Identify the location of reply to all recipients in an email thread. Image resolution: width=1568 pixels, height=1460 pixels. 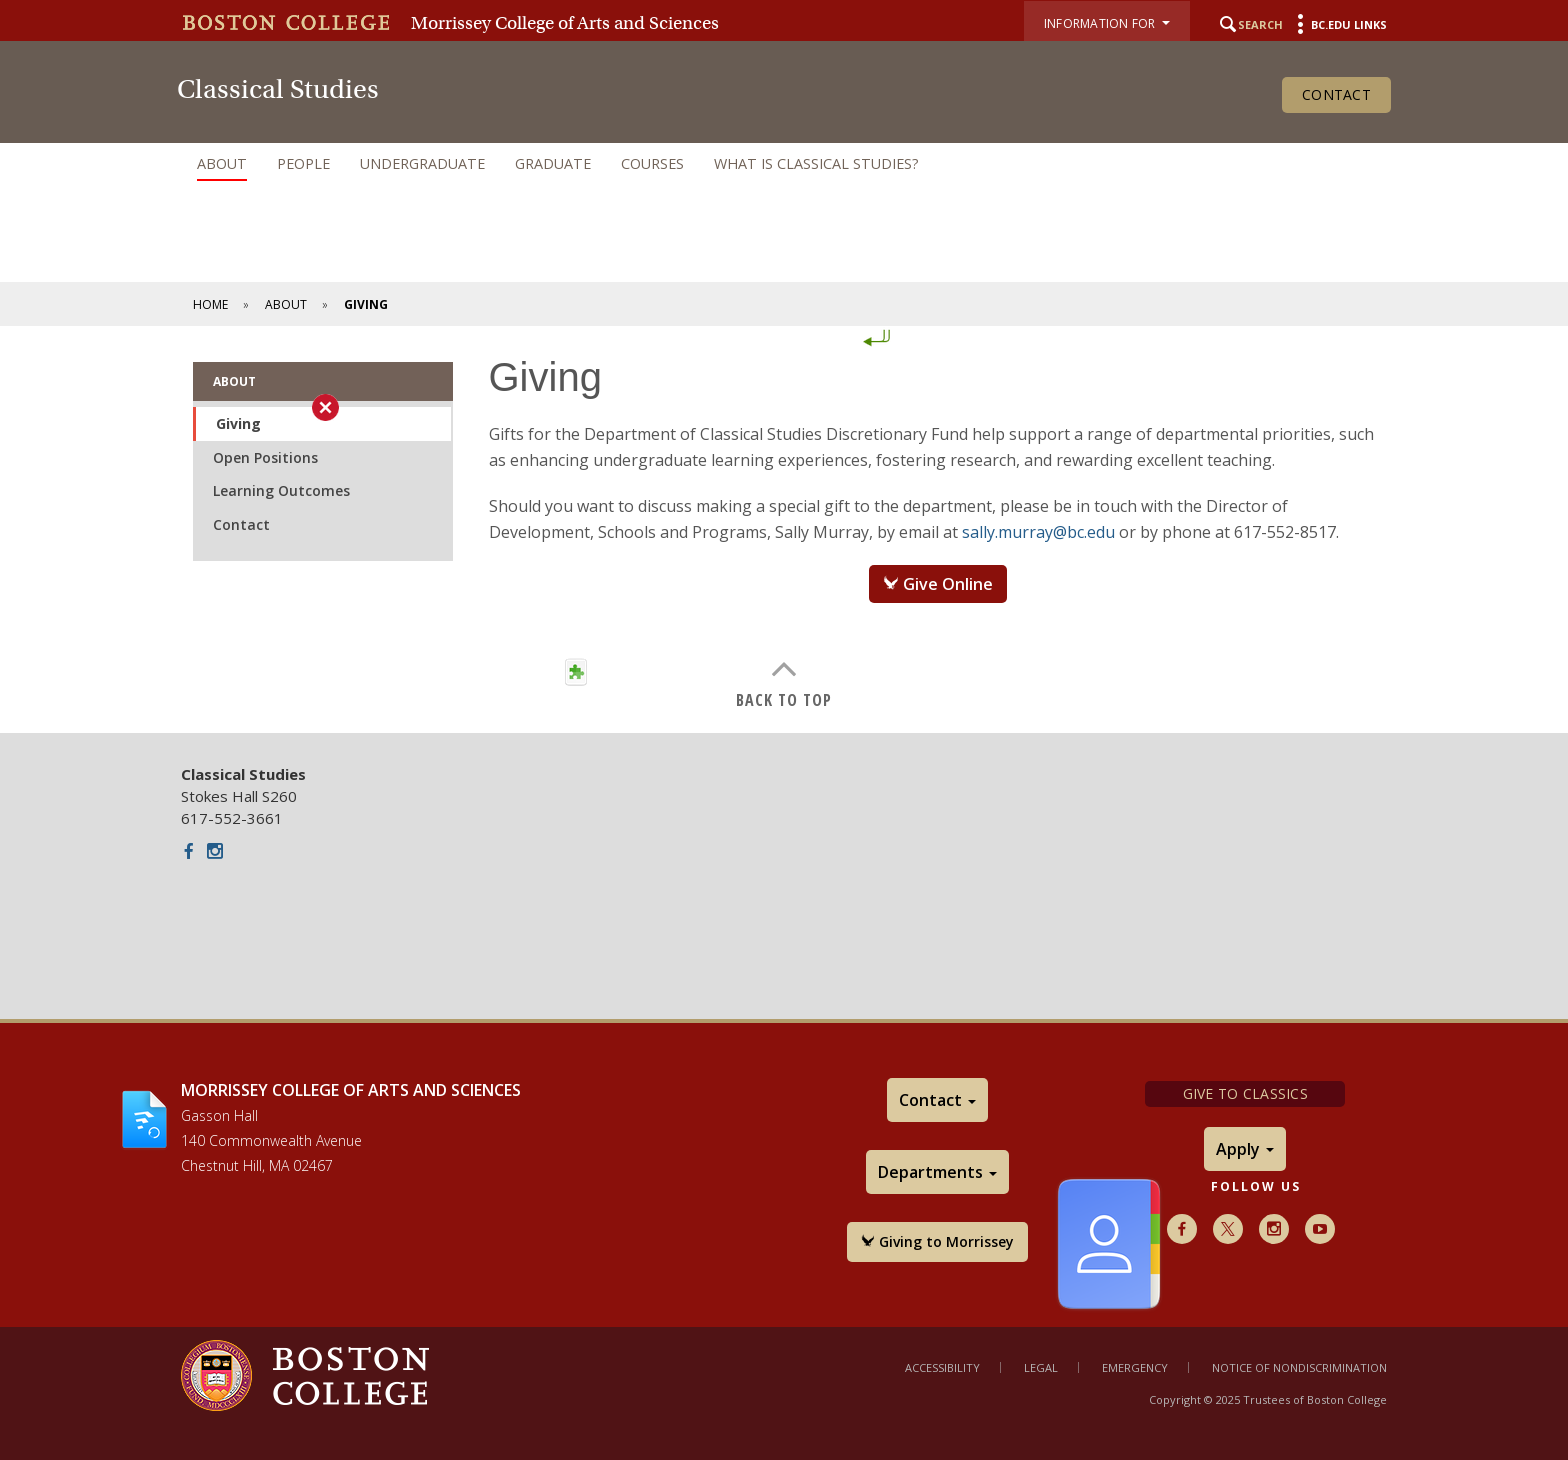
(876, 336).